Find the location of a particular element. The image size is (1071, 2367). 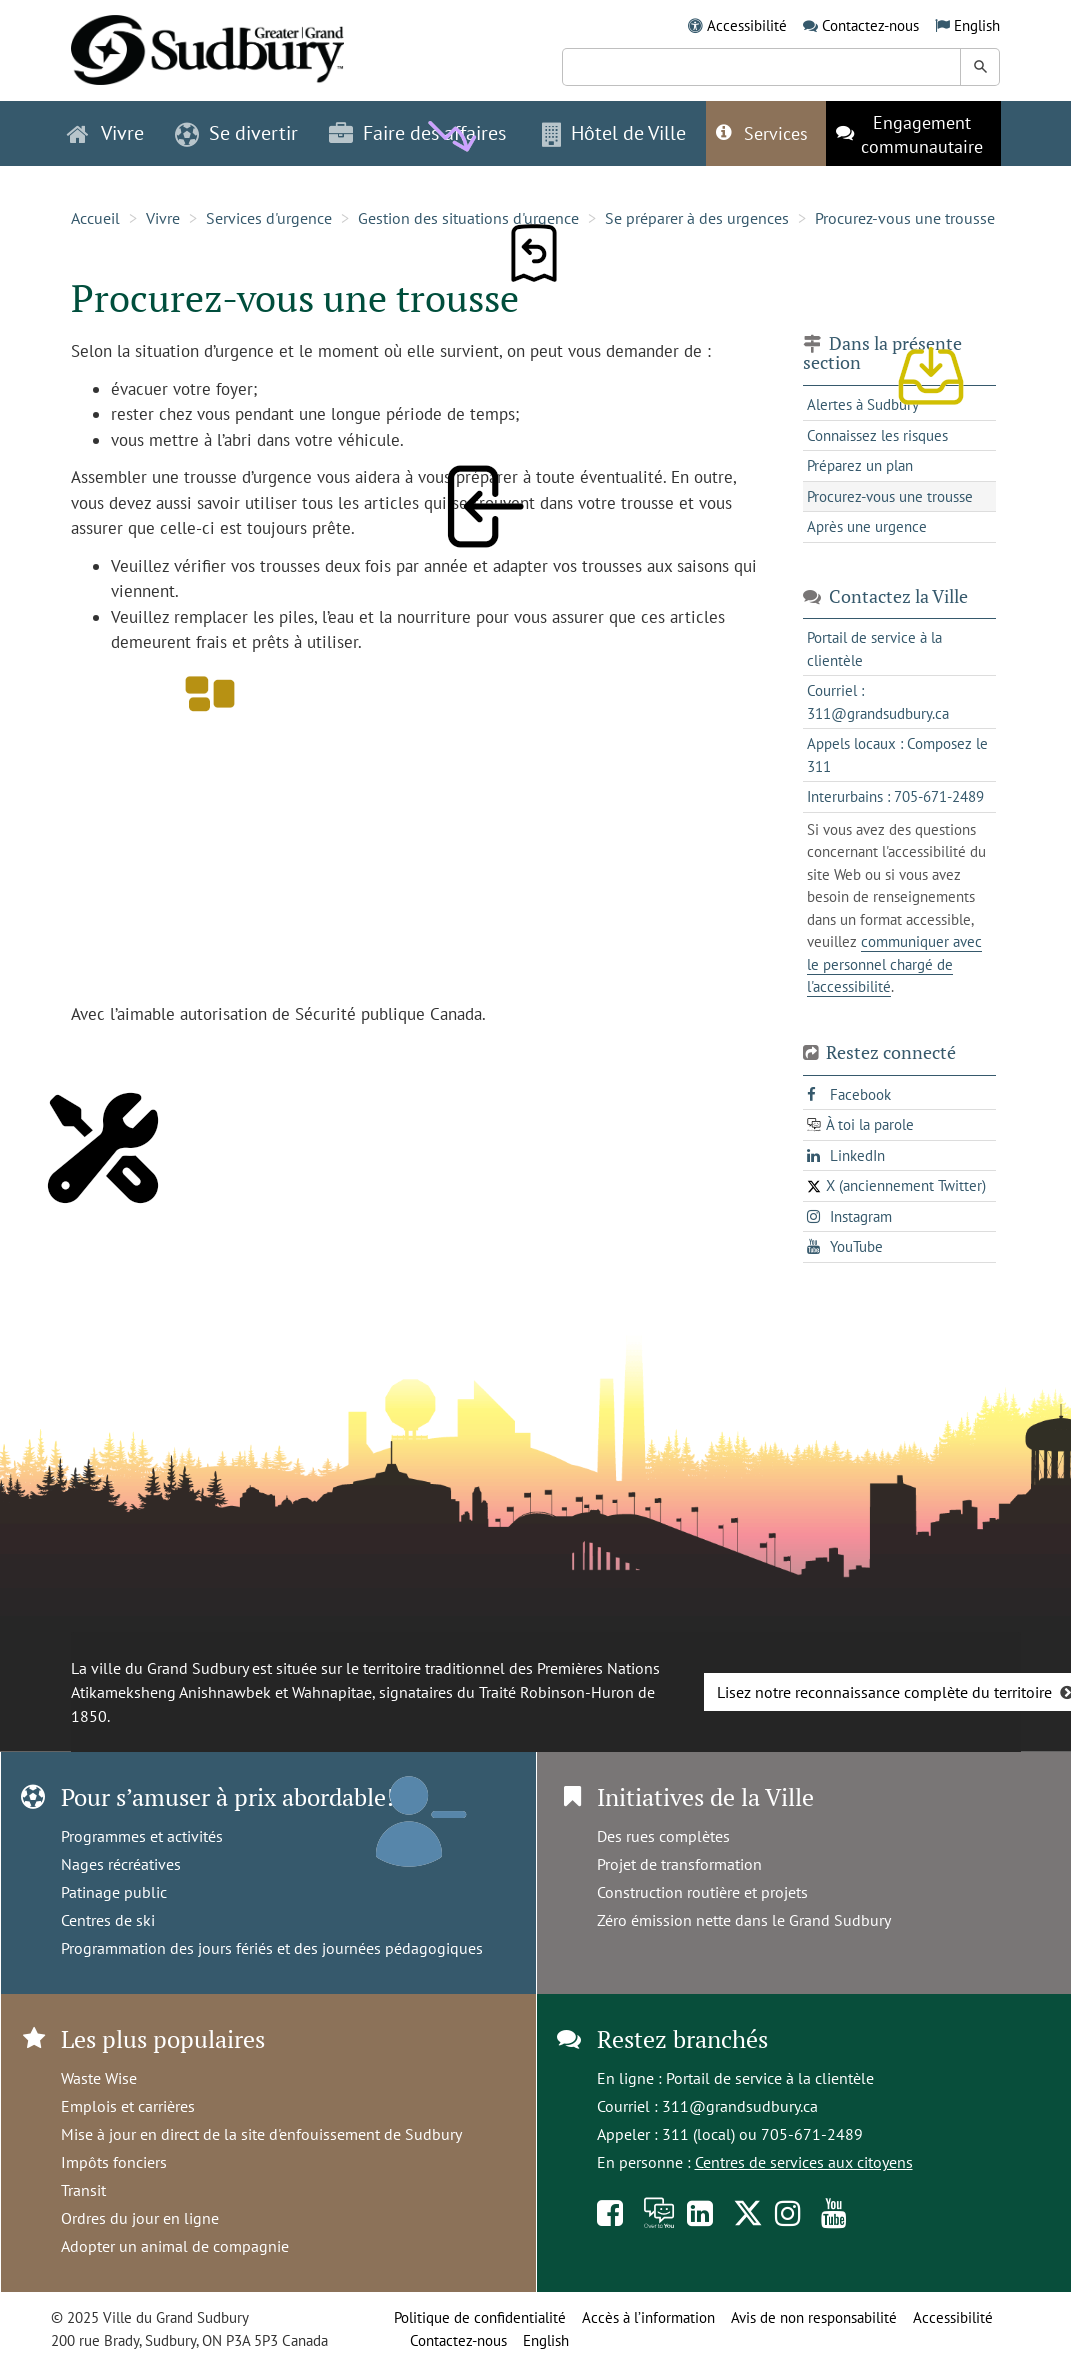

download message to inbox is located at coordinates (931, 377).